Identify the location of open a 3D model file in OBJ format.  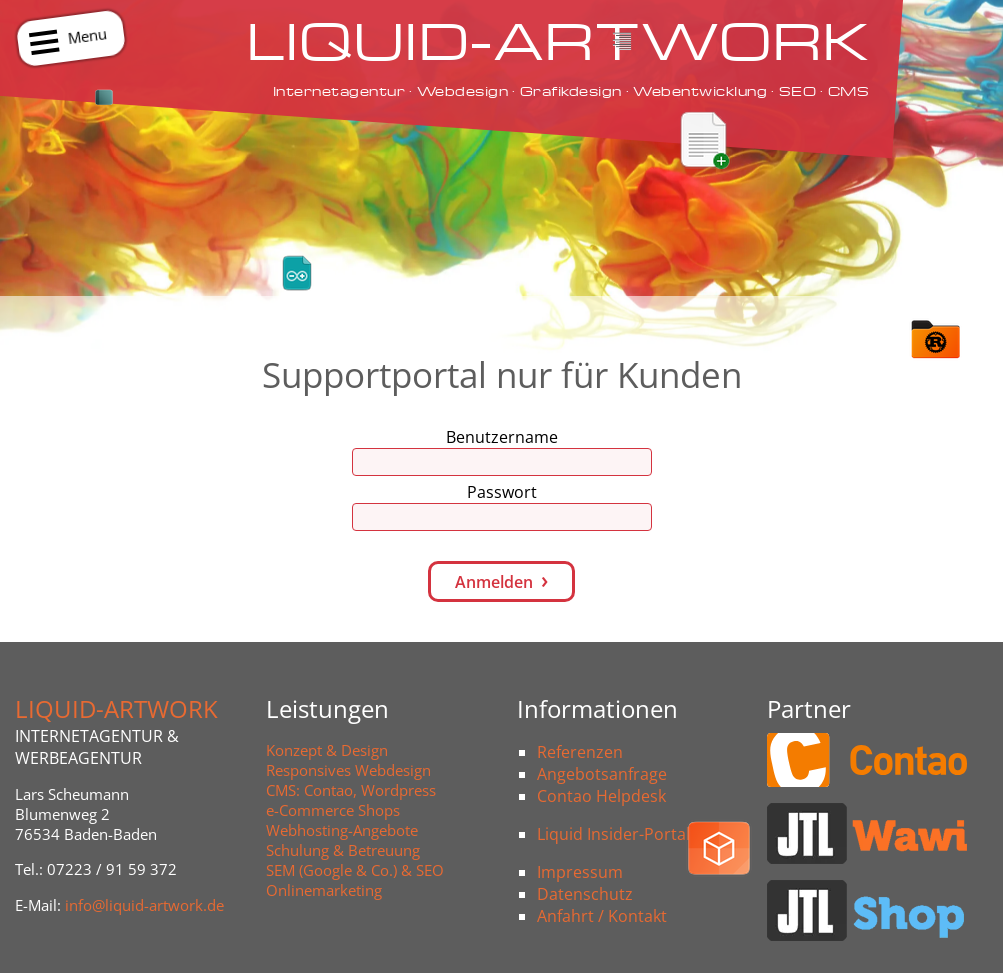
(719, 846).